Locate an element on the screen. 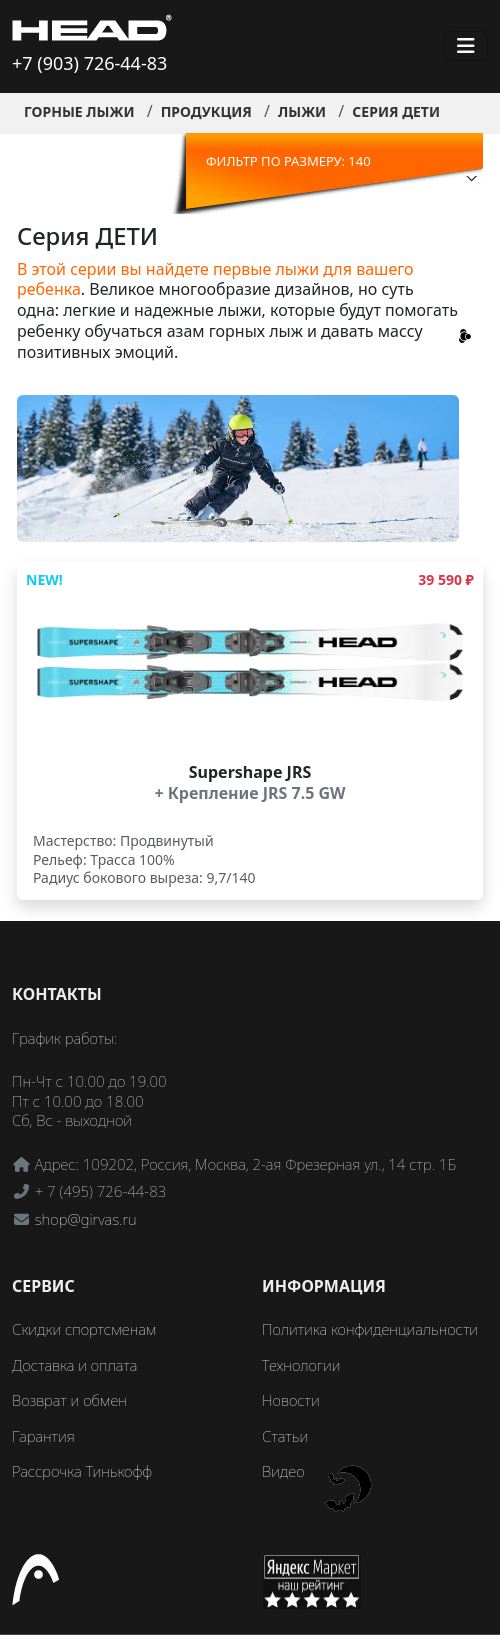  view molecular or chemical information is located at coordinates (465, 336).